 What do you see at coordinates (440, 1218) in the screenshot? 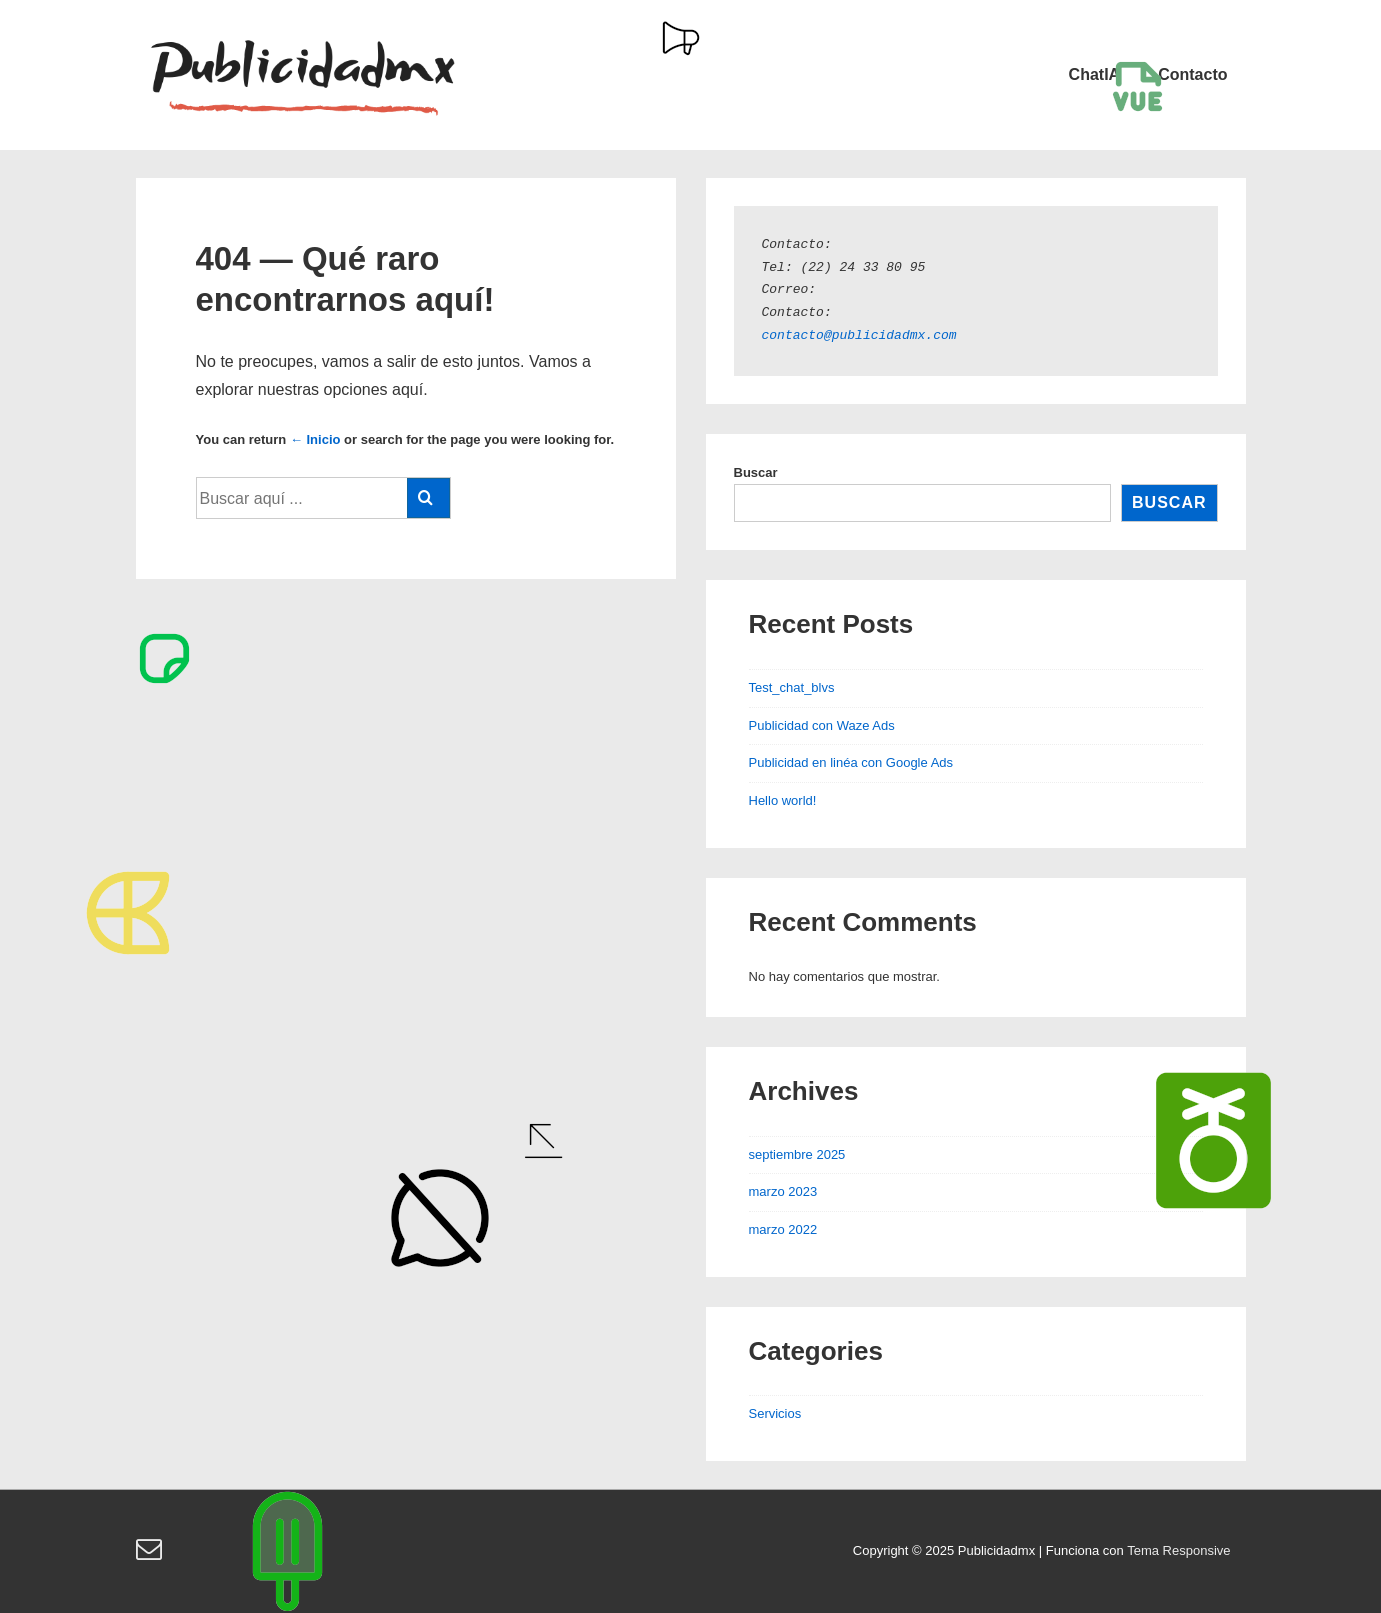
I see `mute or disable chat notifications` at bounding box center [440, 1218].